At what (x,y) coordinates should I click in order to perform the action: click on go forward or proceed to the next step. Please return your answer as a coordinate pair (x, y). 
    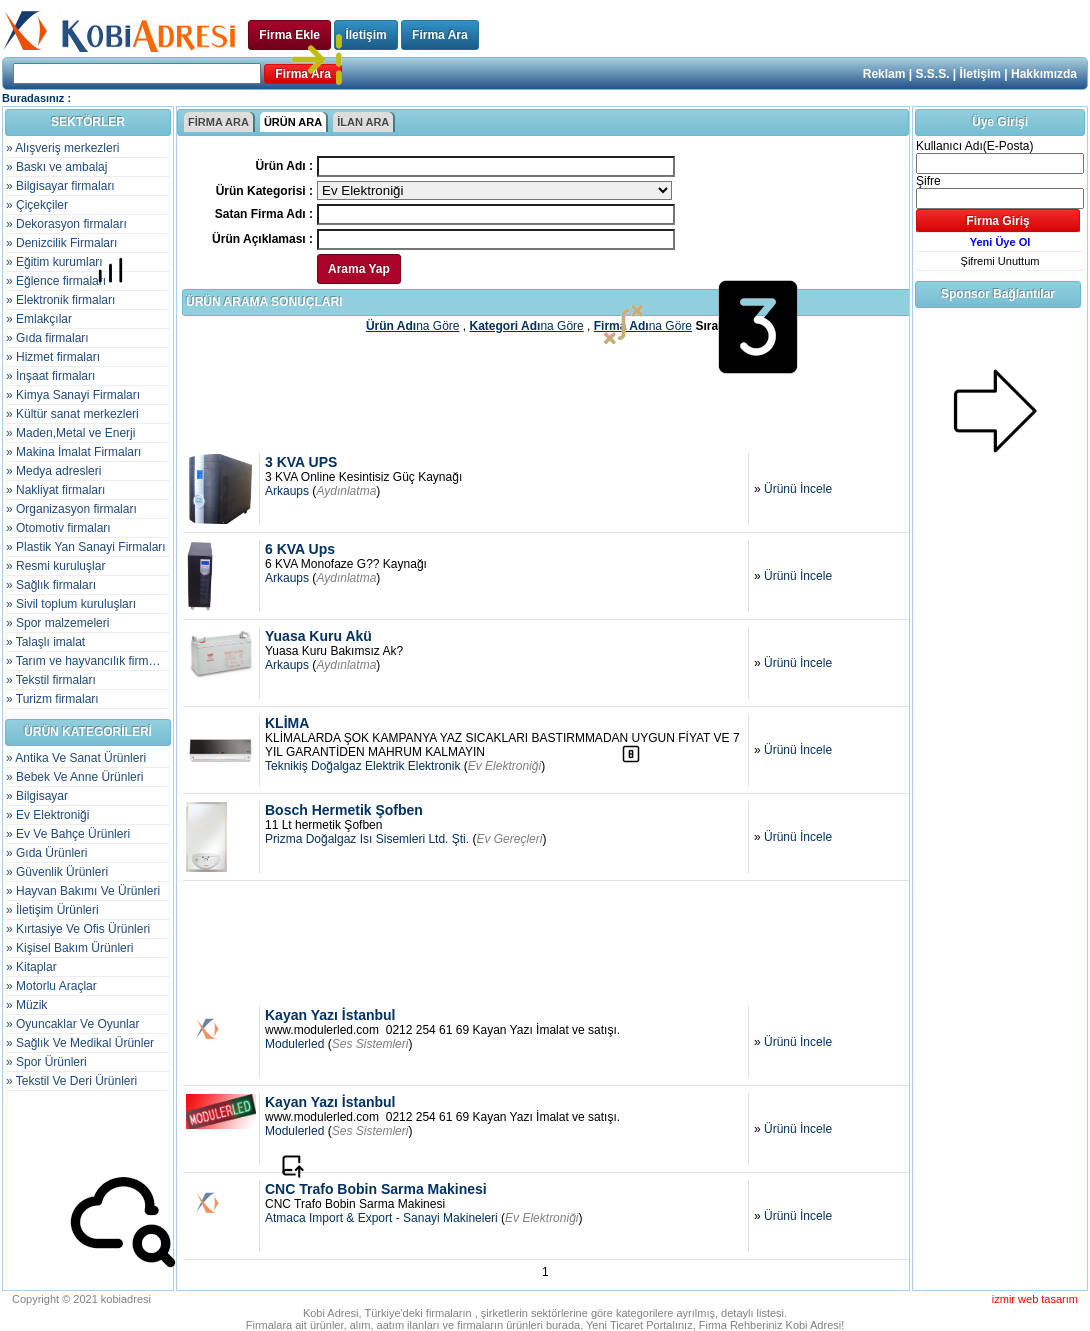
    Looking at the image, I should click on (992, 411).